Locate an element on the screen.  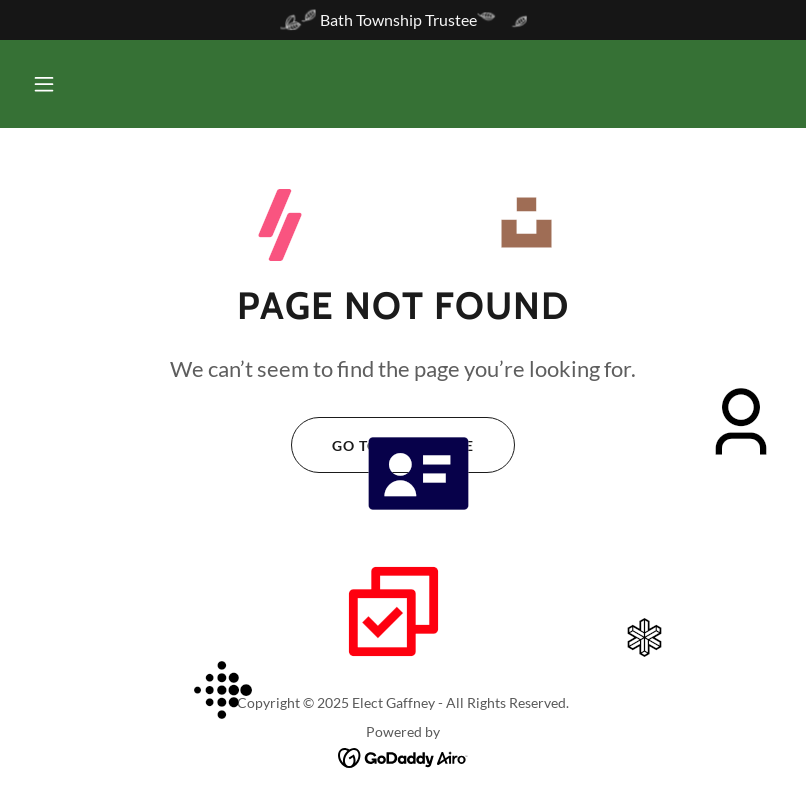
view your profile or identification details is located at coordinates (418, 473).